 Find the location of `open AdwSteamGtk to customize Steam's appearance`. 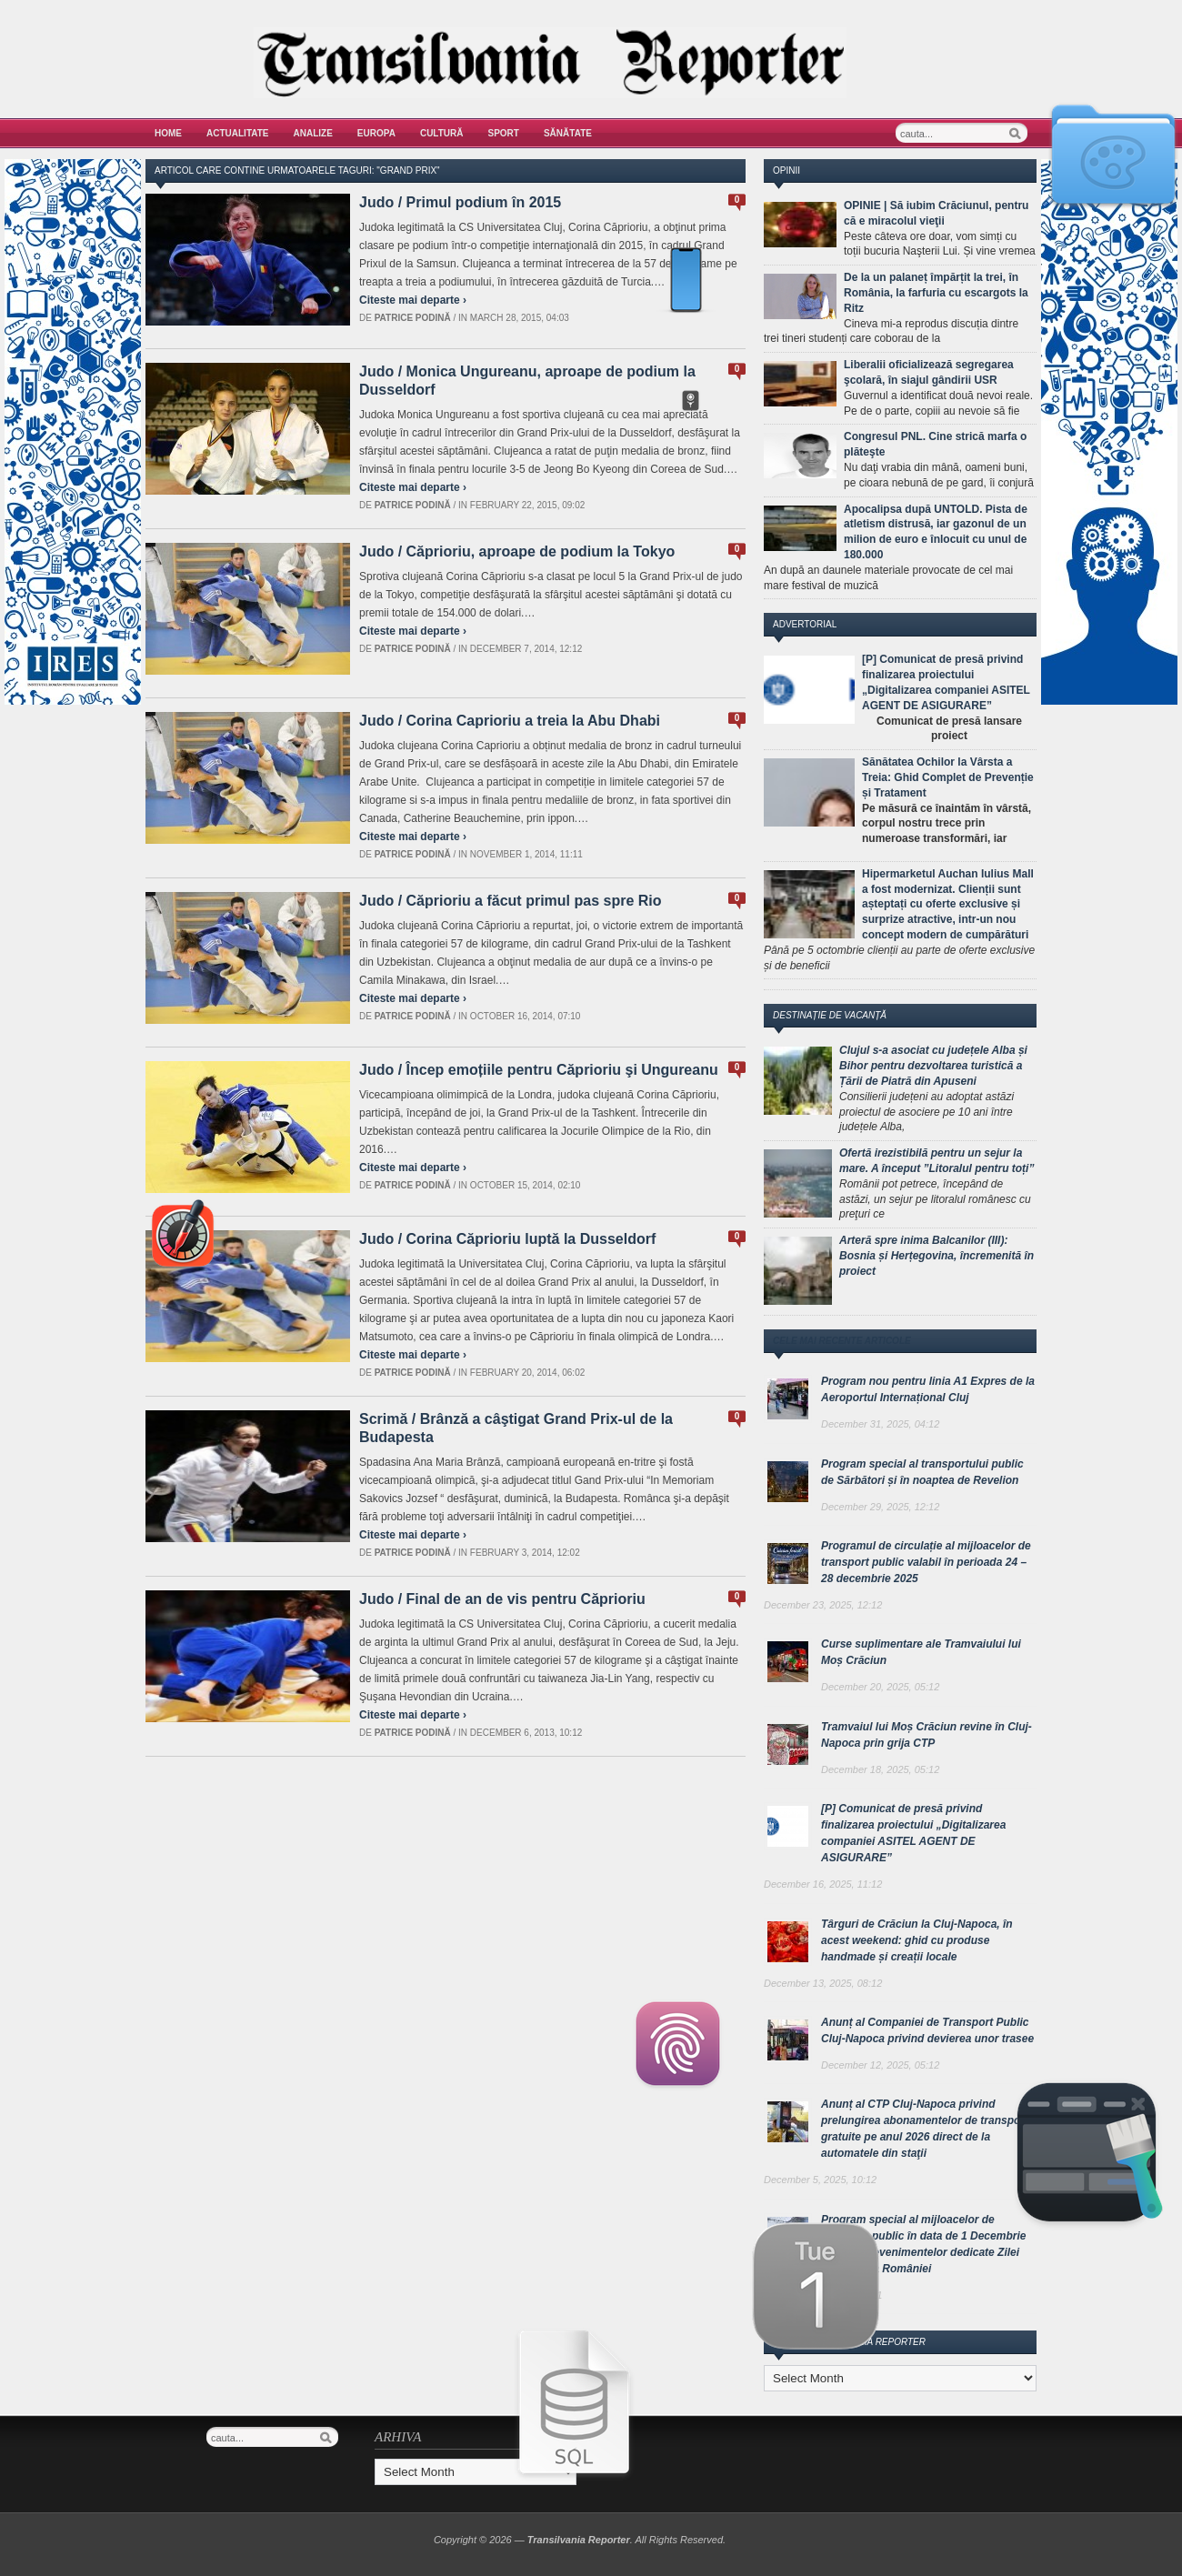

open AdwSteamGtk to customize Steam's appearance is located at coordinates (1087, 2152).